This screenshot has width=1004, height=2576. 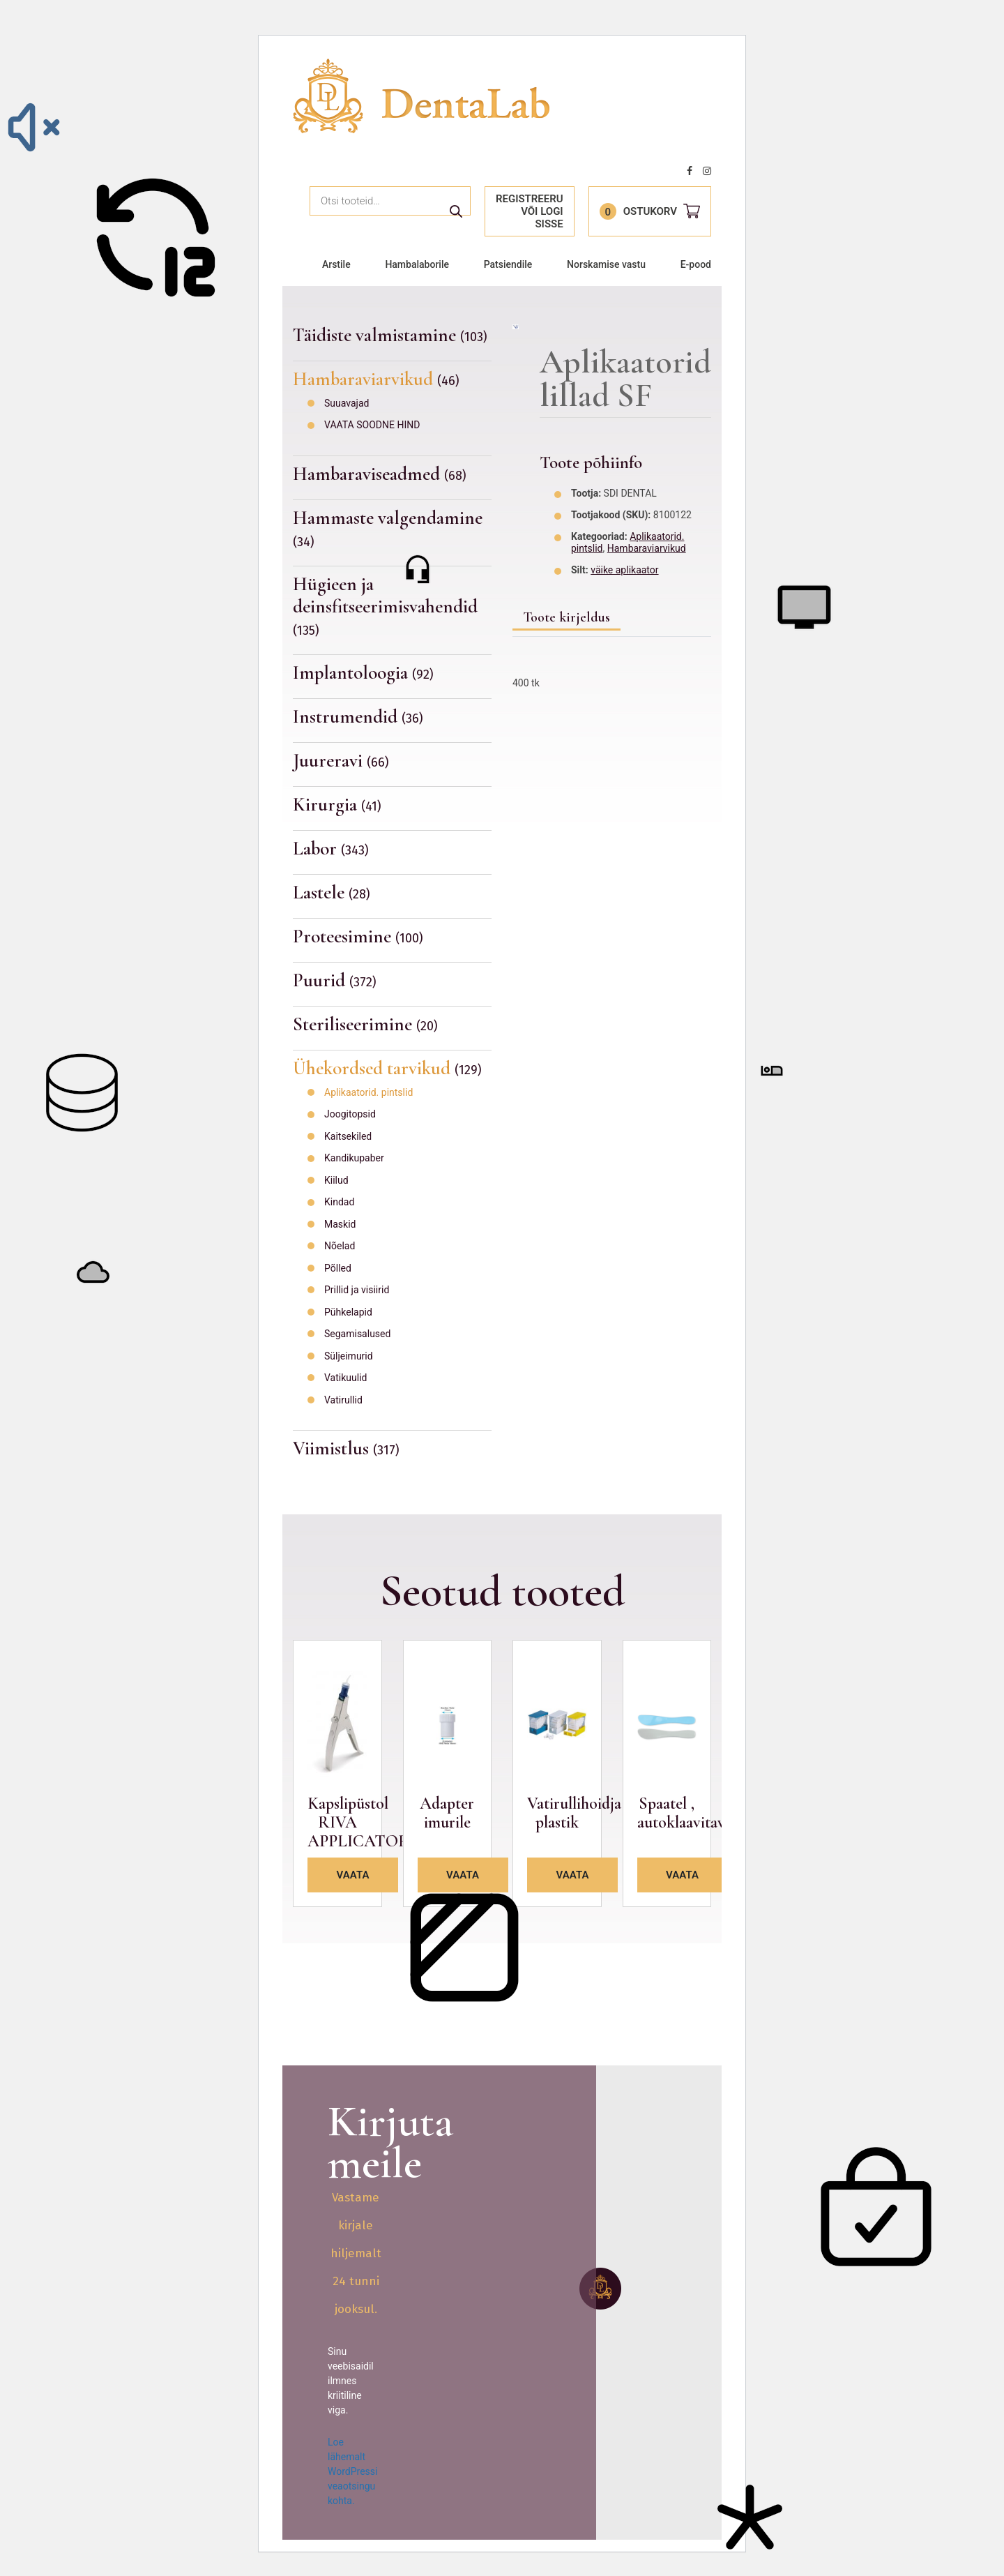 I want to click on switch to 12-hour time format, so click(x=153, y=234).